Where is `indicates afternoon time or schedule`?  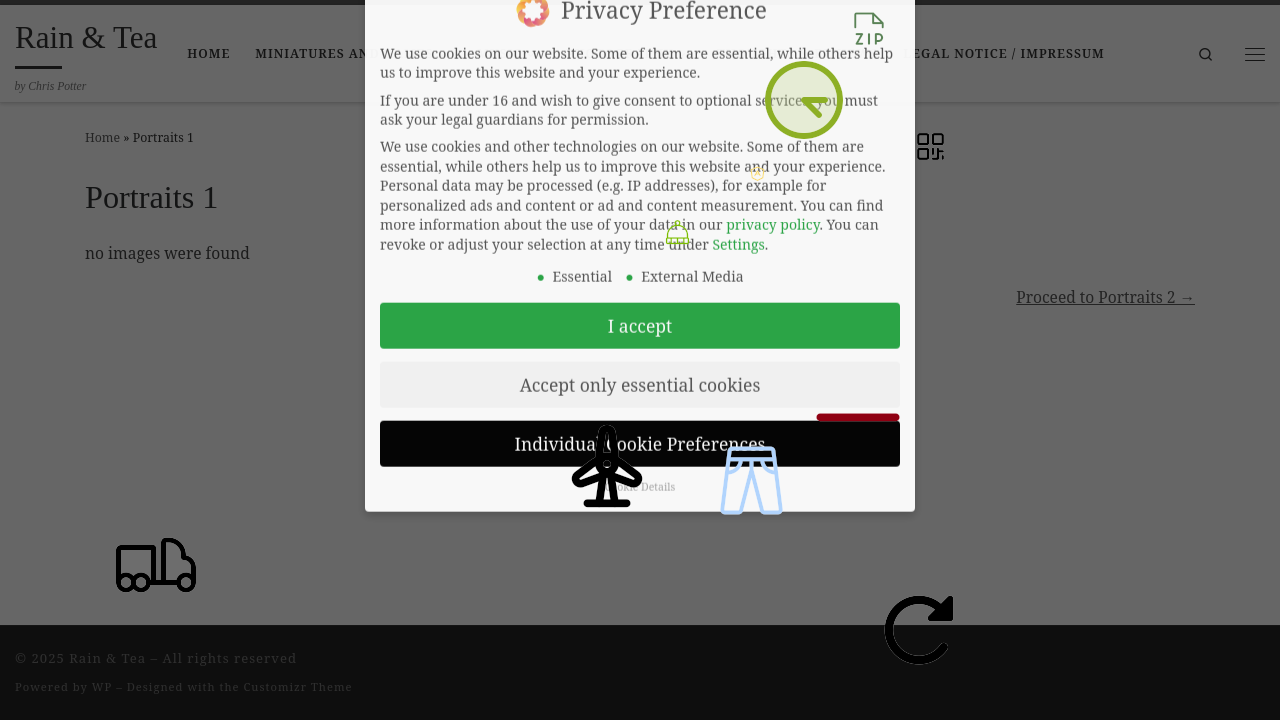
indicates afternoon time or schedule is located at coordinates (804, 100).